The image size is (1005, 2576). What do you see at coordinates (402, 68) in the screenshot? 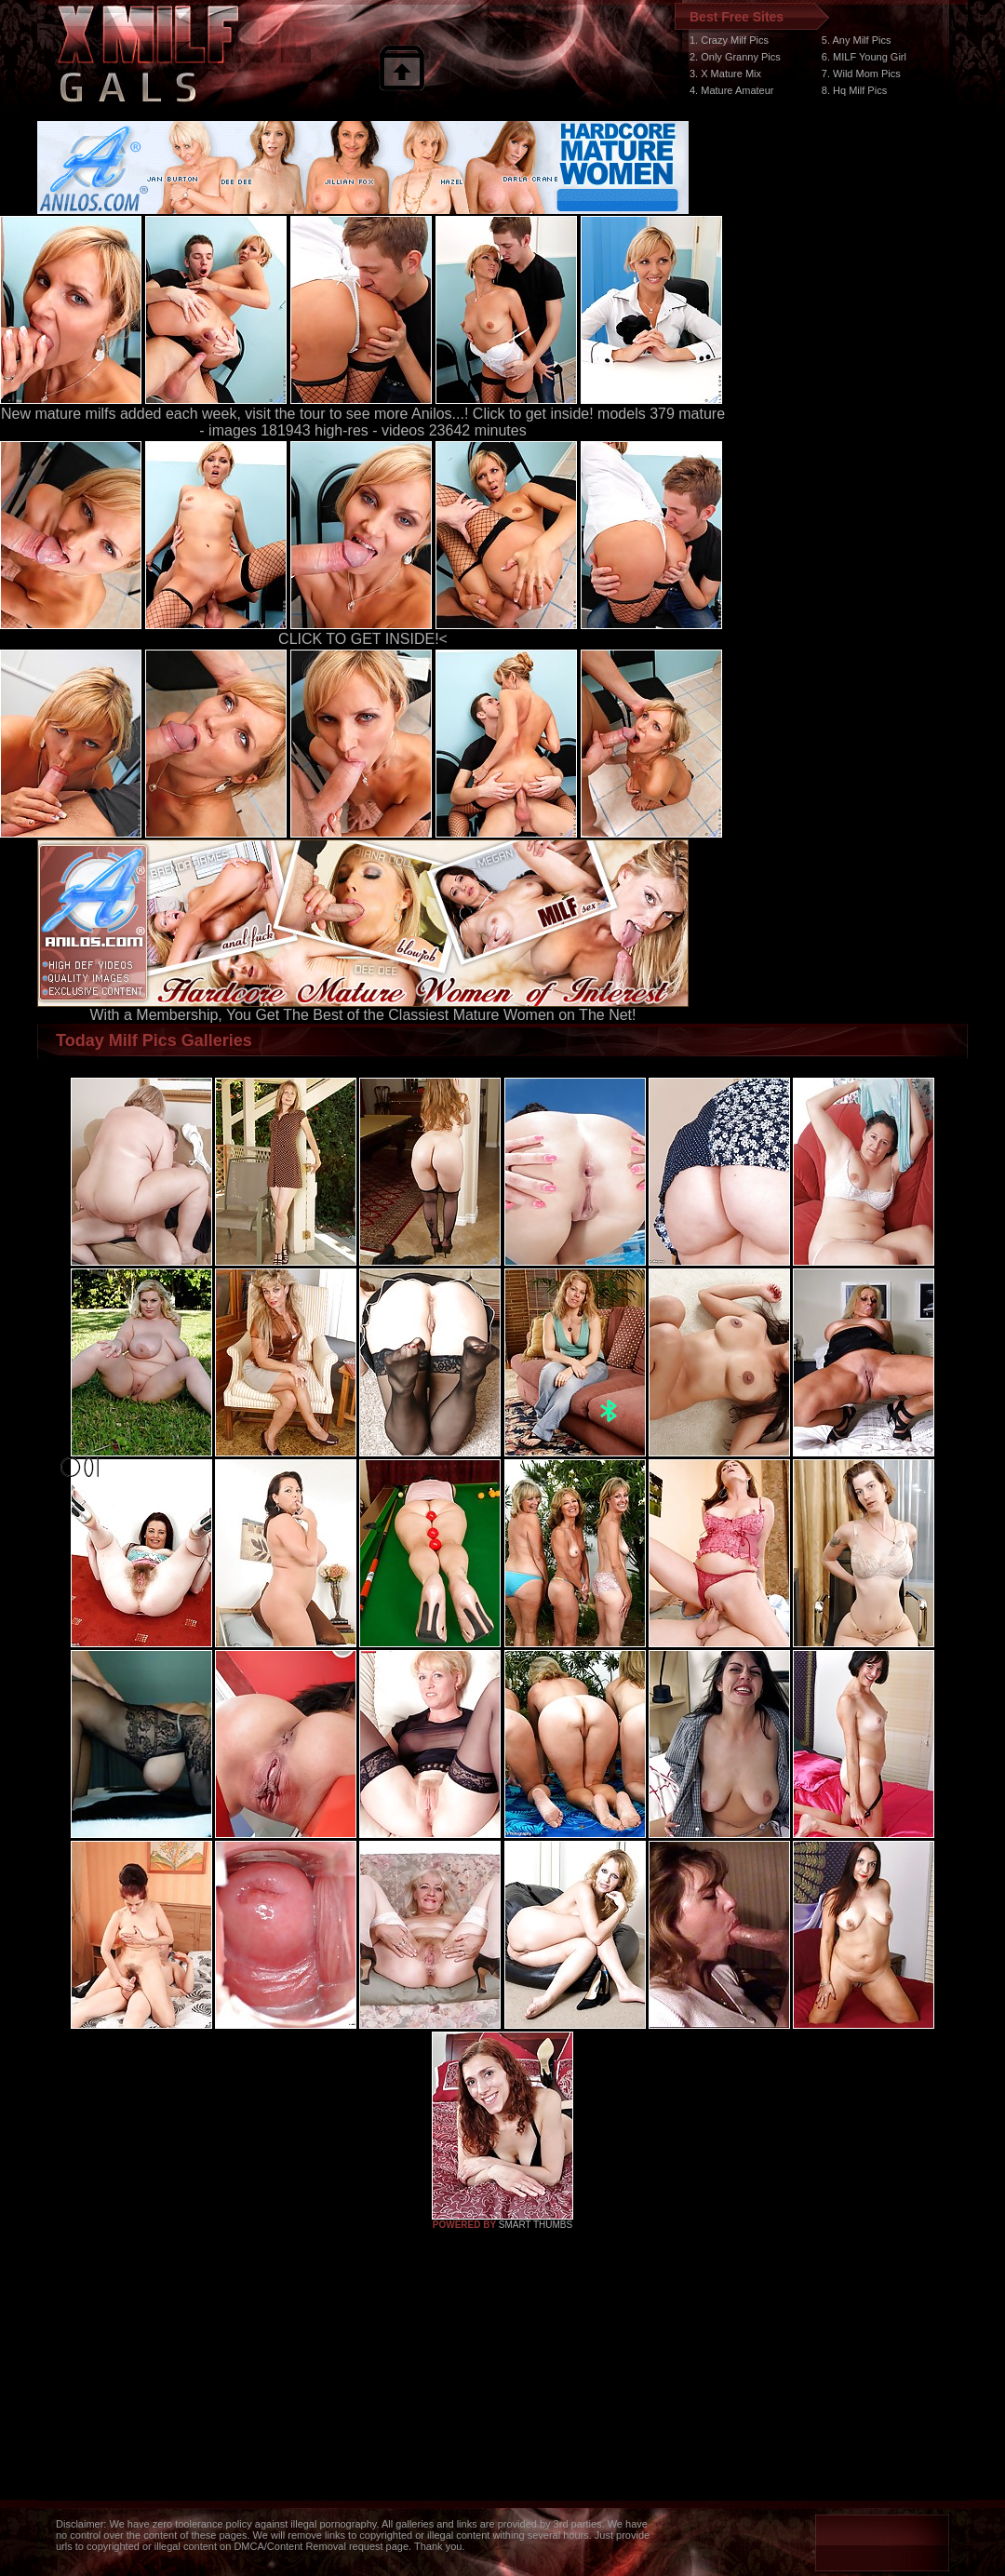
I see `restore item from archive` at bounding box center [402, 68].